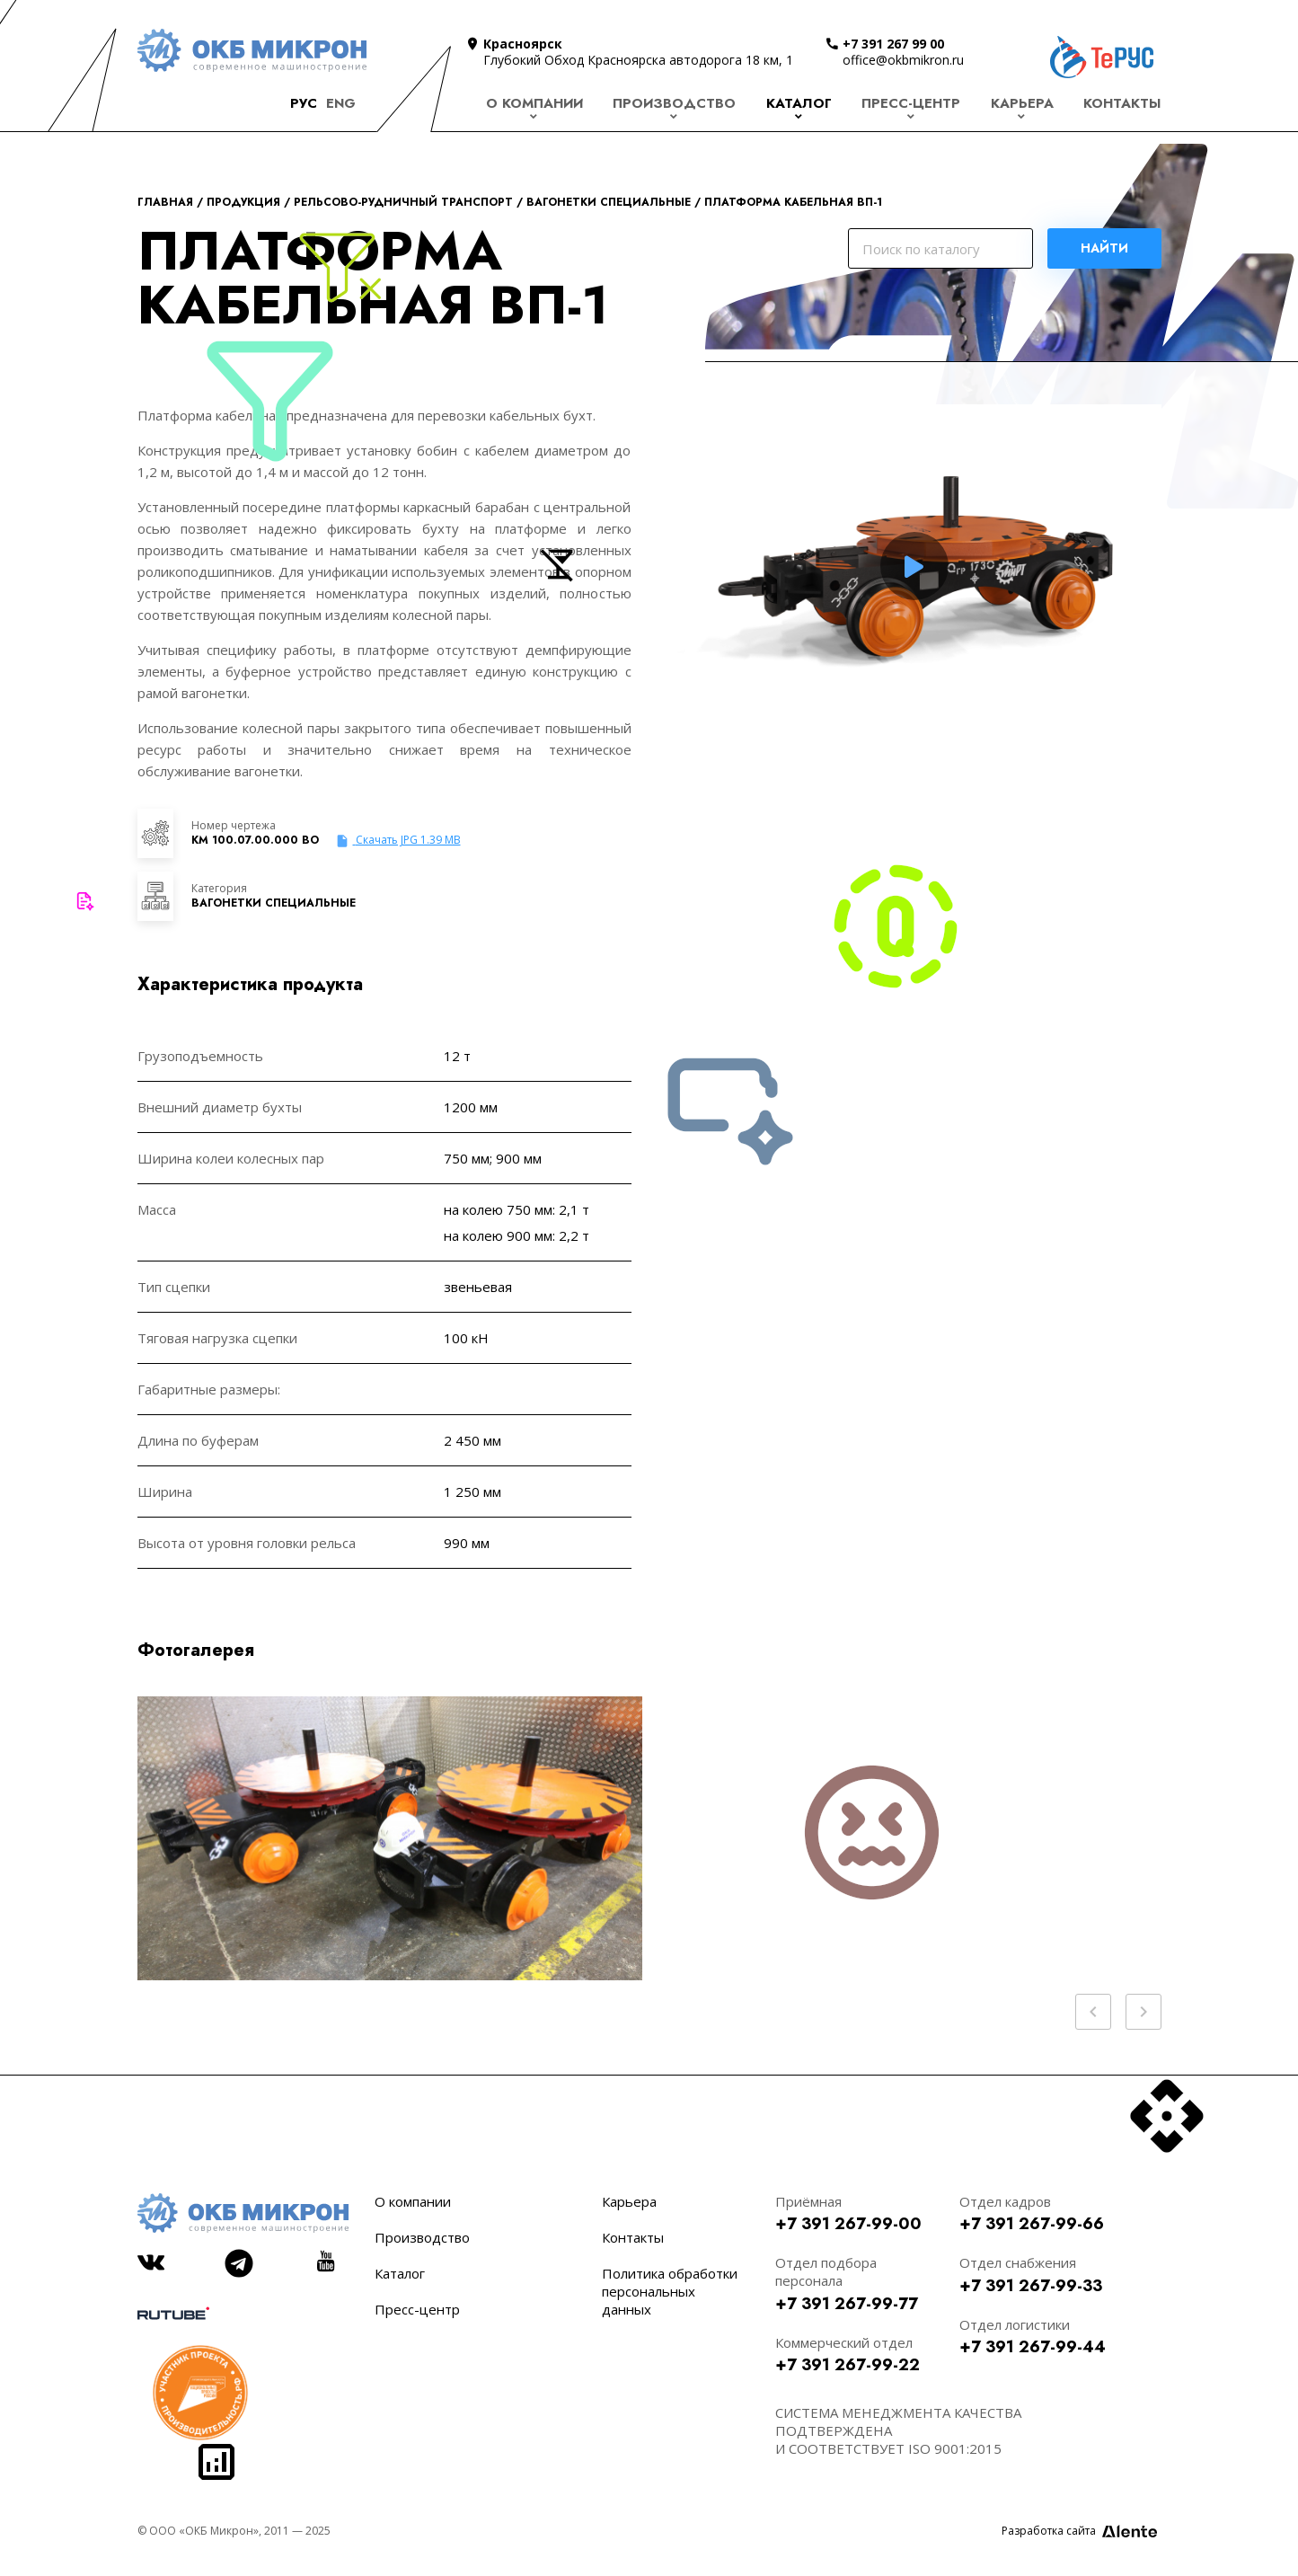 This screenshot has width=1298, height=2576. Describe the element at coordinates (216, 2462) in the screenshot. I see `view analytics and statistics` at that location.